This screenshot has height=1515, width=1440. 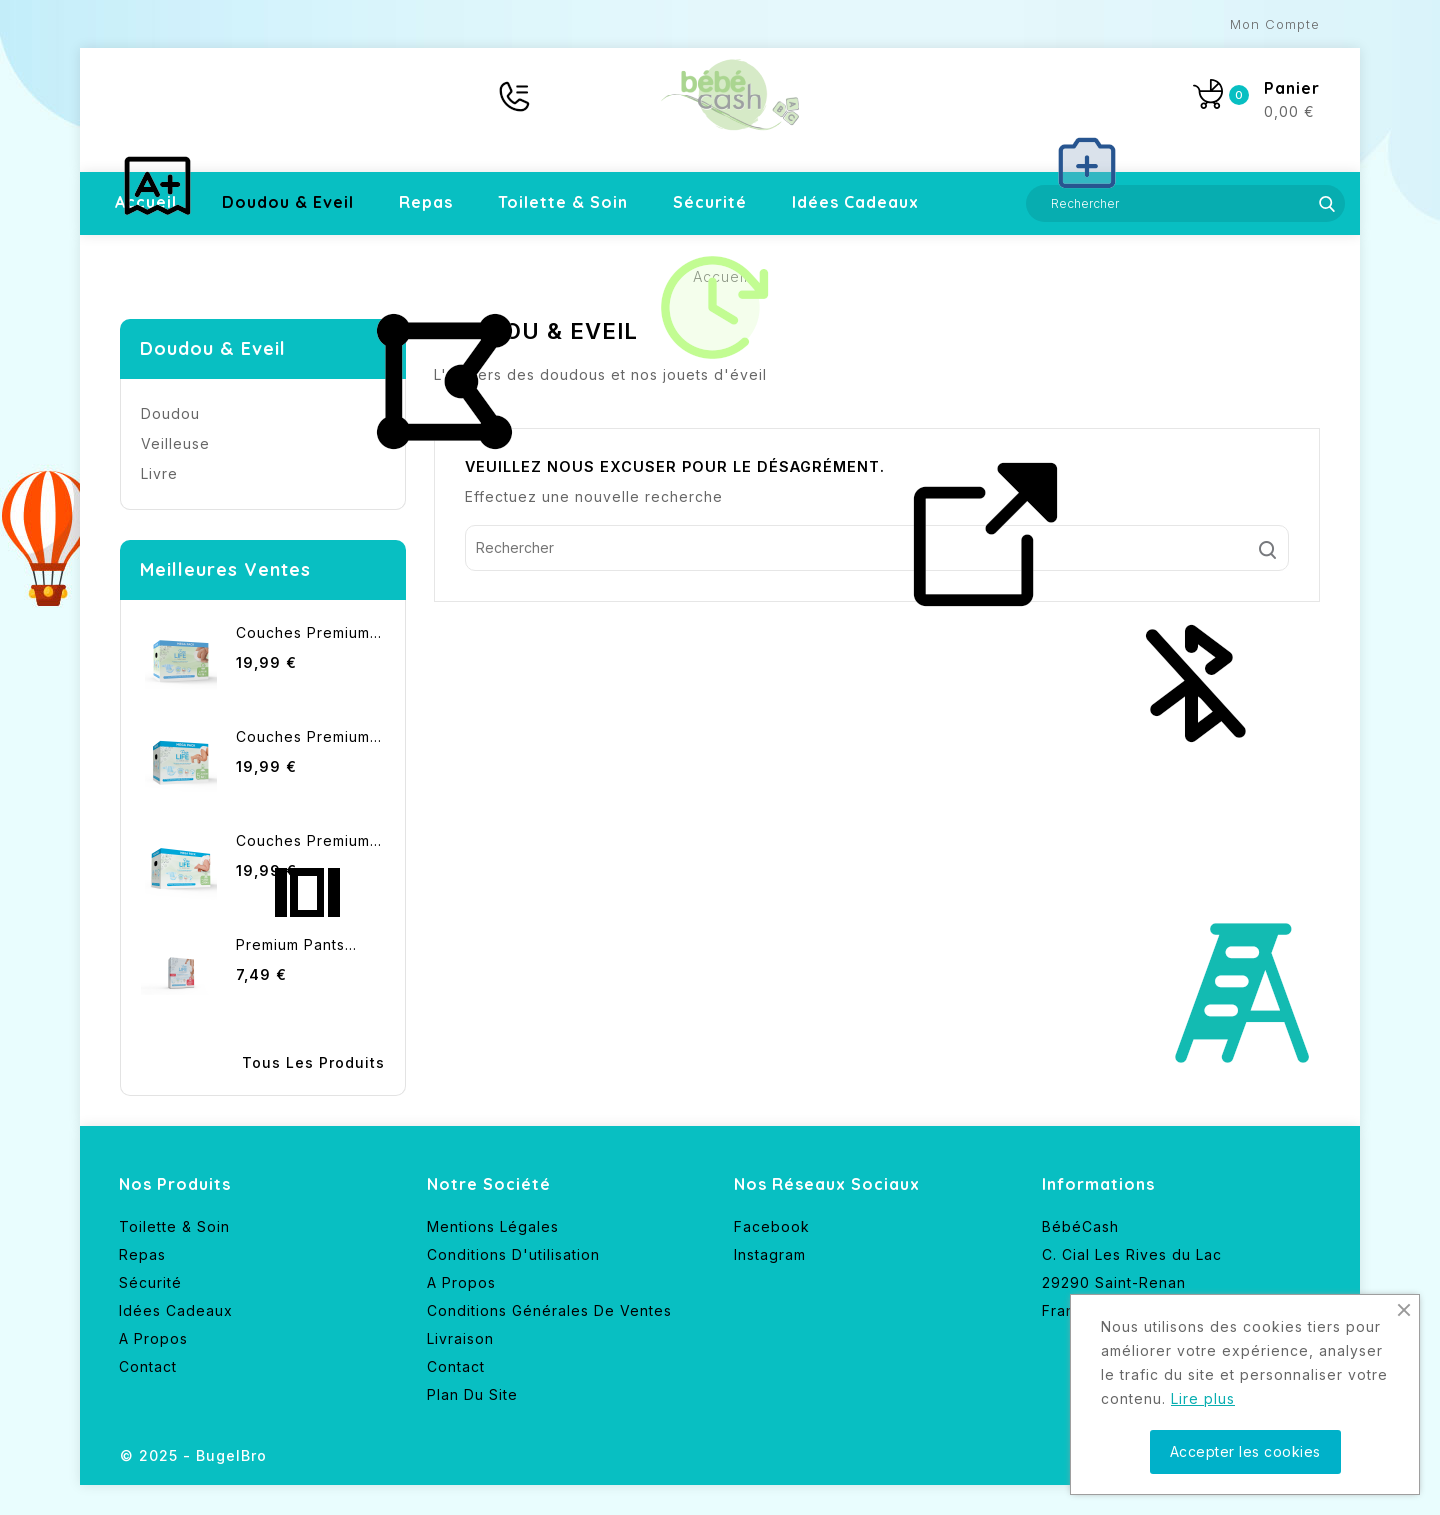 I want to click on view exam or test results, so click(x=157, y=184).